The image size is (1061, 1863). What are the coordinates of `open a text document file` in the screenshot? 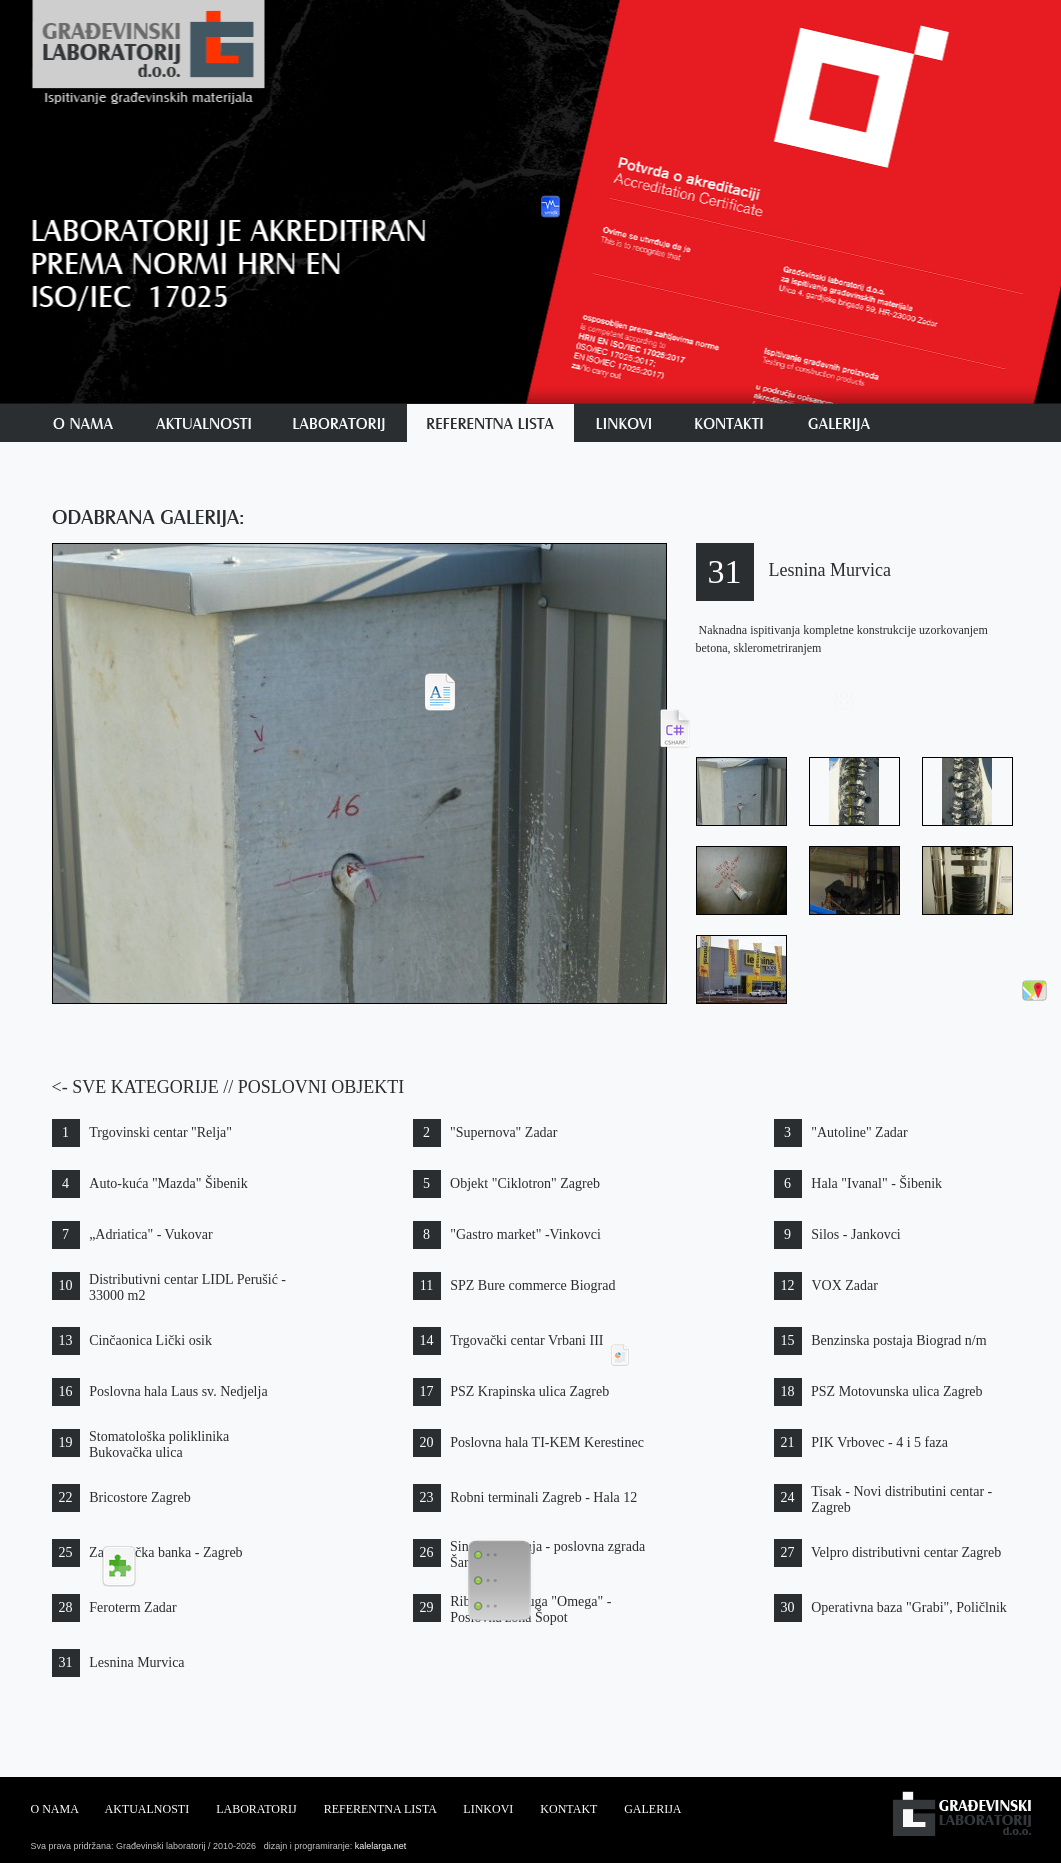 It's located at (440, 692).